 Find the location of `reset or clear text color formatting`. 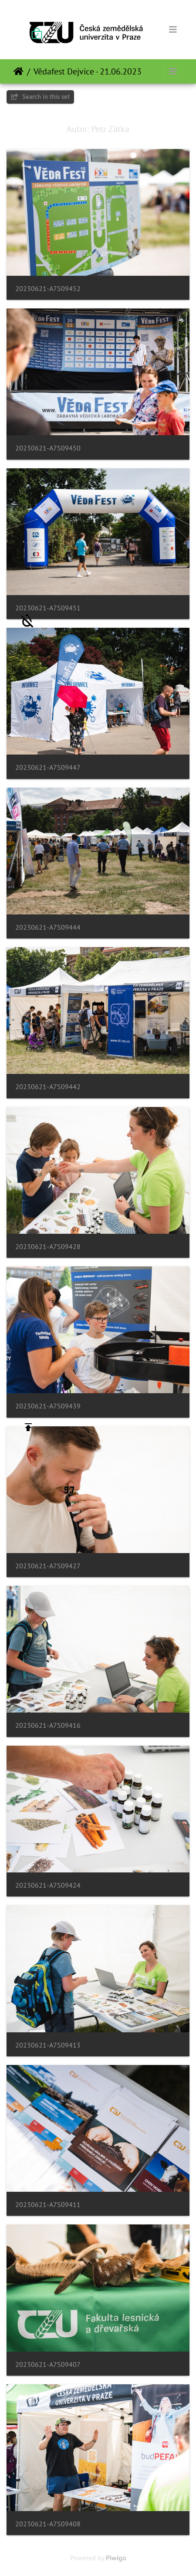

reset or clear text color formatting is located at coordinates (27, 620).